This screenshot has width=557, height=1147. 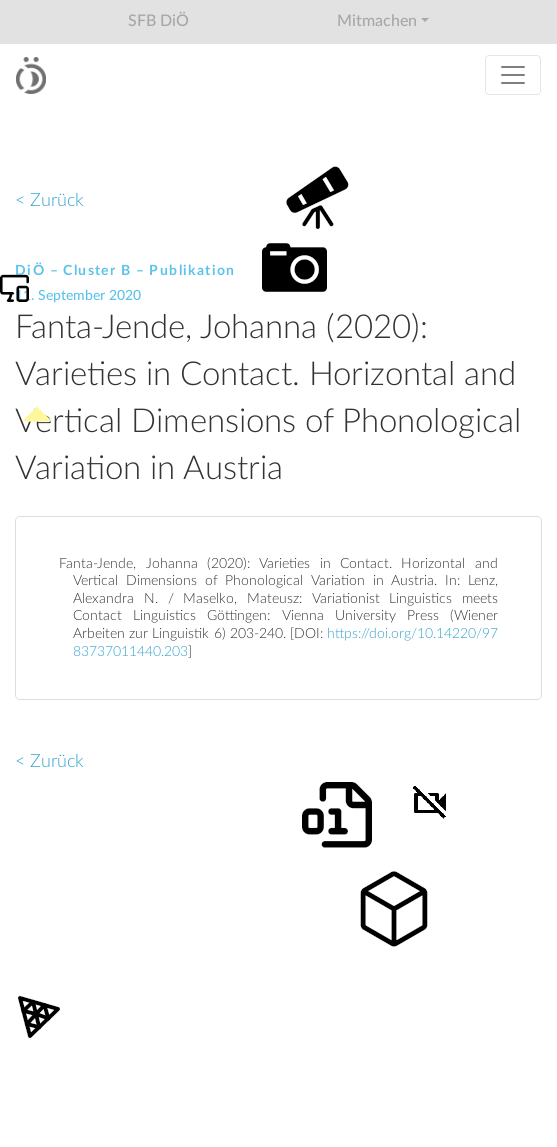 What do you see at coordinates (318, 196) in the screenshot?
I see `explore or discover new content` at bounding box center [318, 196].